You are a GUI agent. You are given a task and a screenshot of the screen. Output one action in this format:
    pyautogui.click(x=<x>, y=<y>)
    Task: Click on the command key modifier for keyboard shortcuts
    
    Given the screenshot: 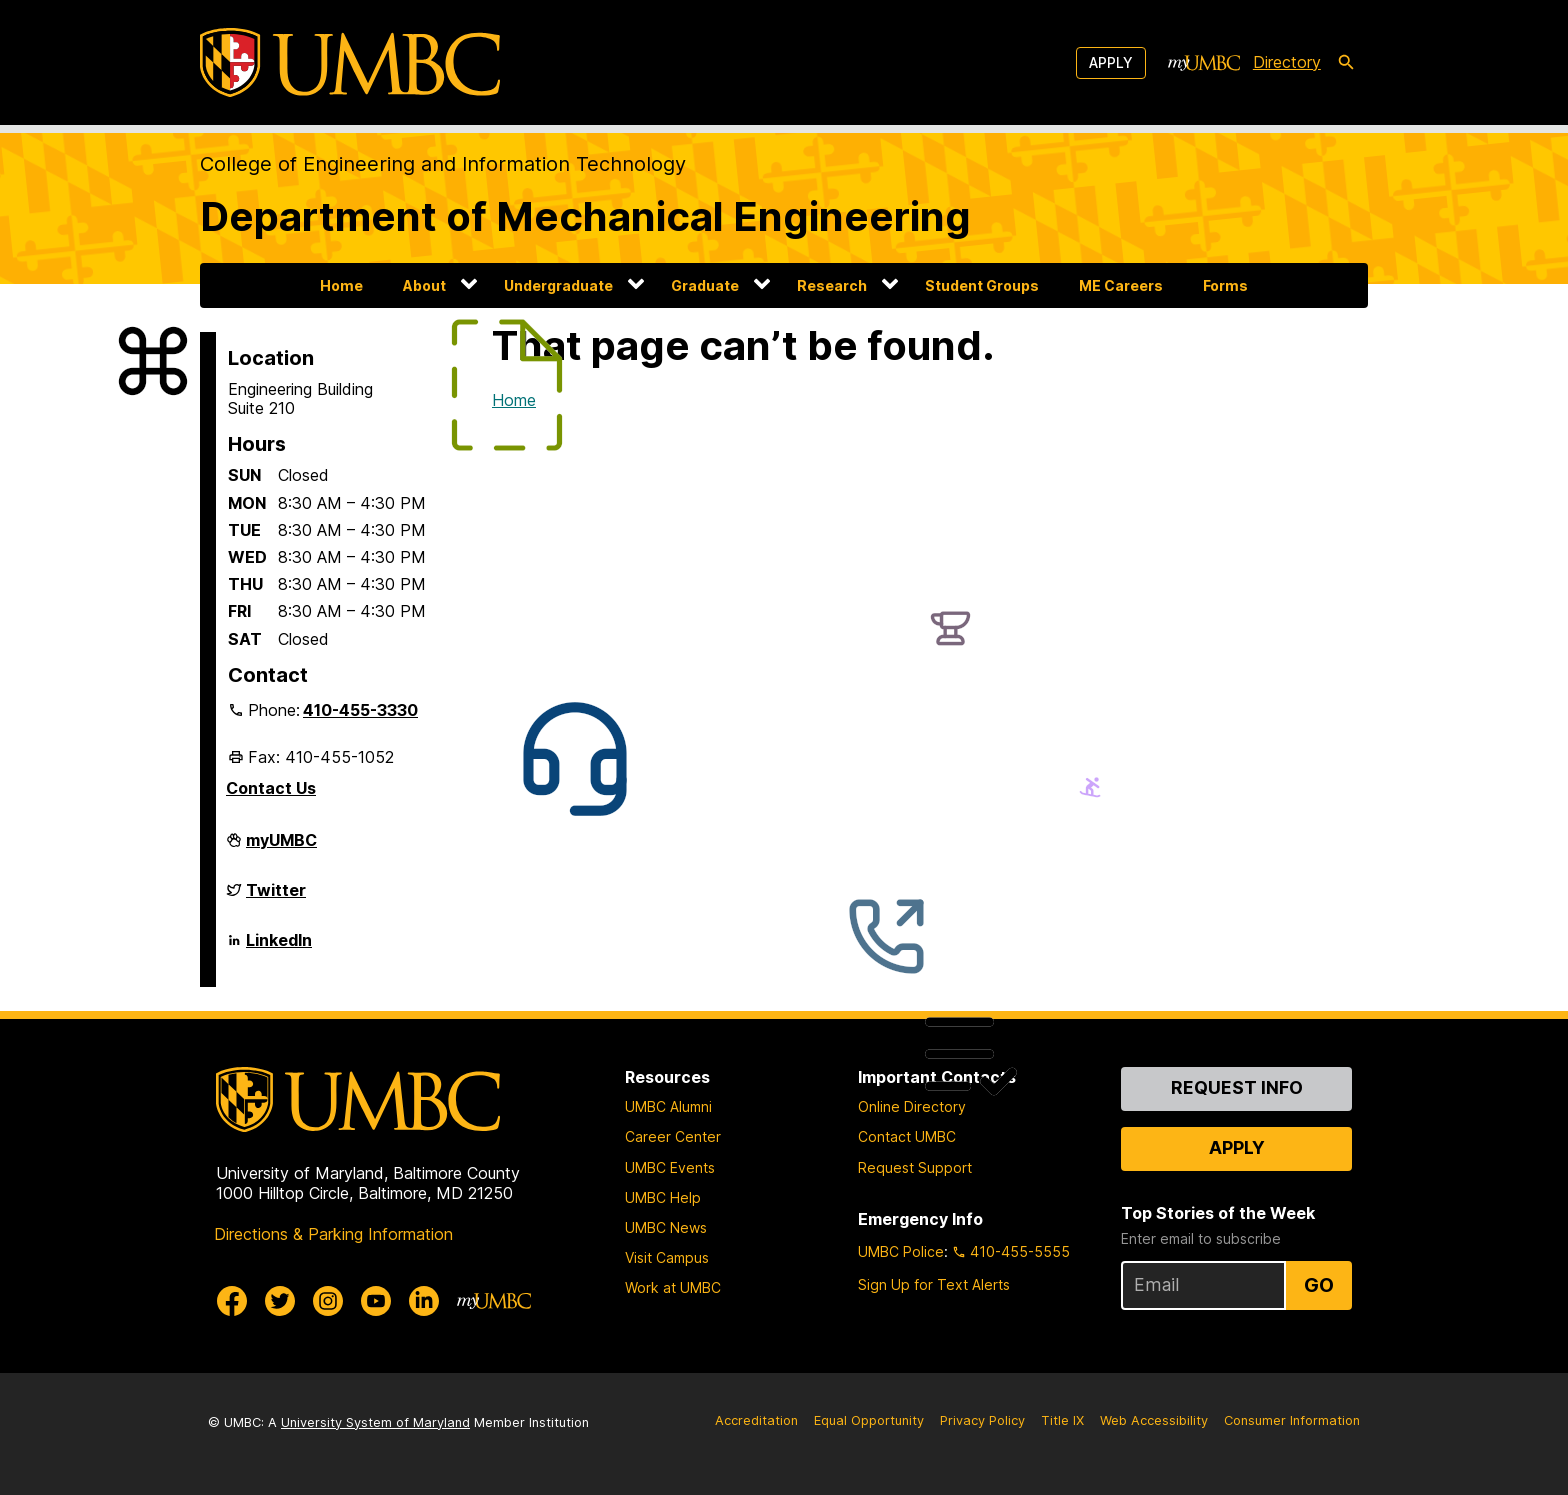 What is the action you would take?
    pyautogui.click(x=153, y=361)
    